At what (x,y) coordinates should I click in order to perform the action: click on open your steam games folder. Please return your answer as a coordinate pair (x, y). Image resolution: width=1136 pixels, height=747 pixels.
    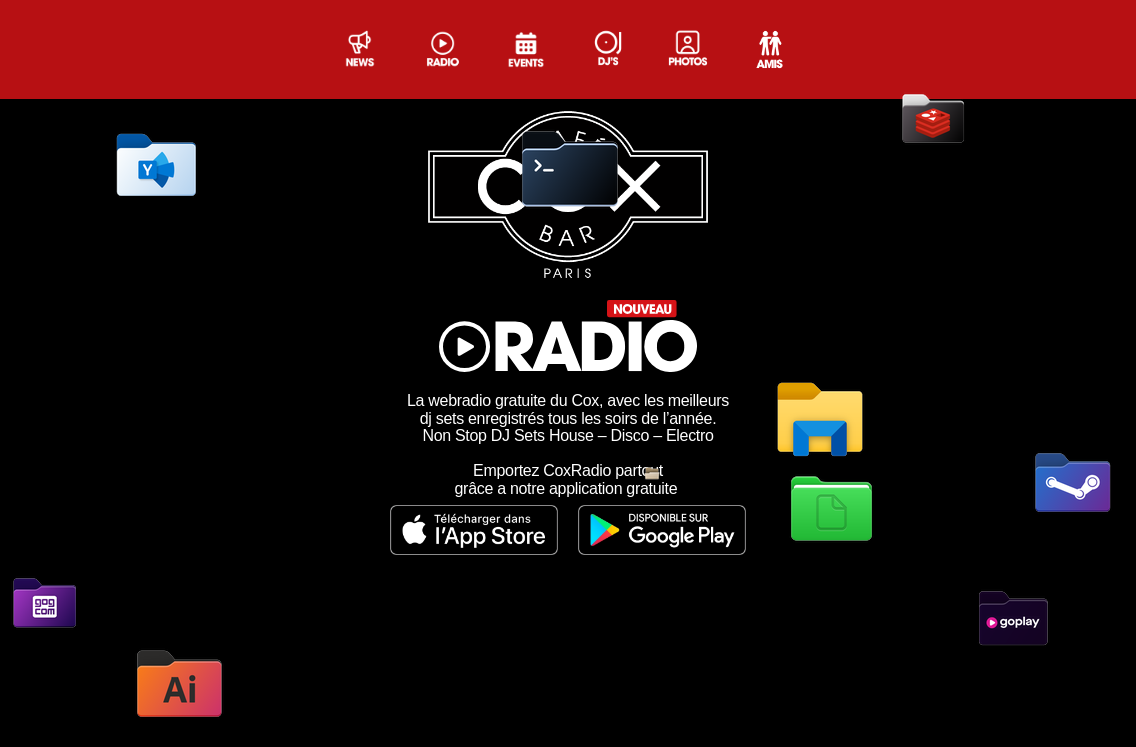
    Looking at the image, I should click on (1072, 484).